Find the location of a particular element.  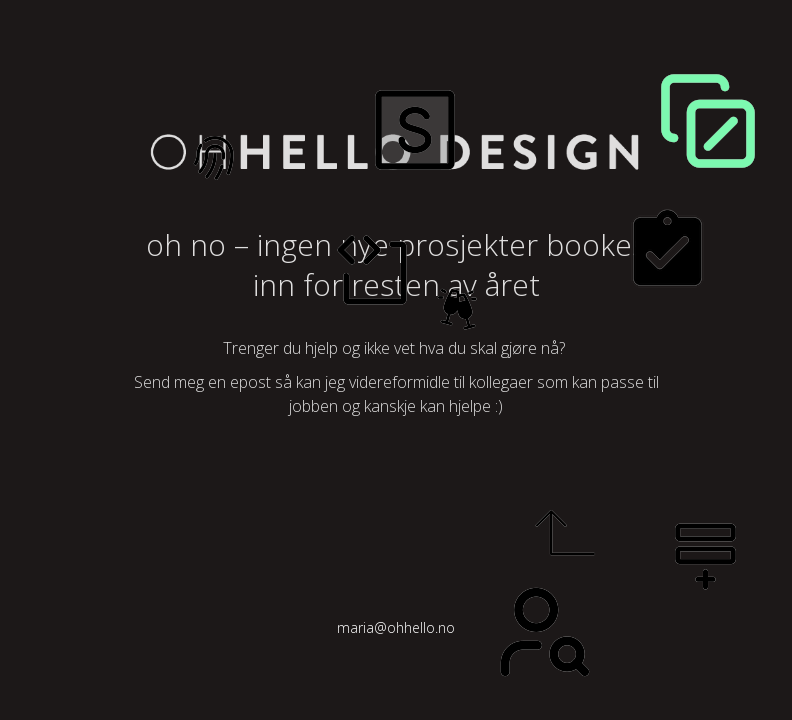

search for a user or contact is located at coordinates (545, 632).